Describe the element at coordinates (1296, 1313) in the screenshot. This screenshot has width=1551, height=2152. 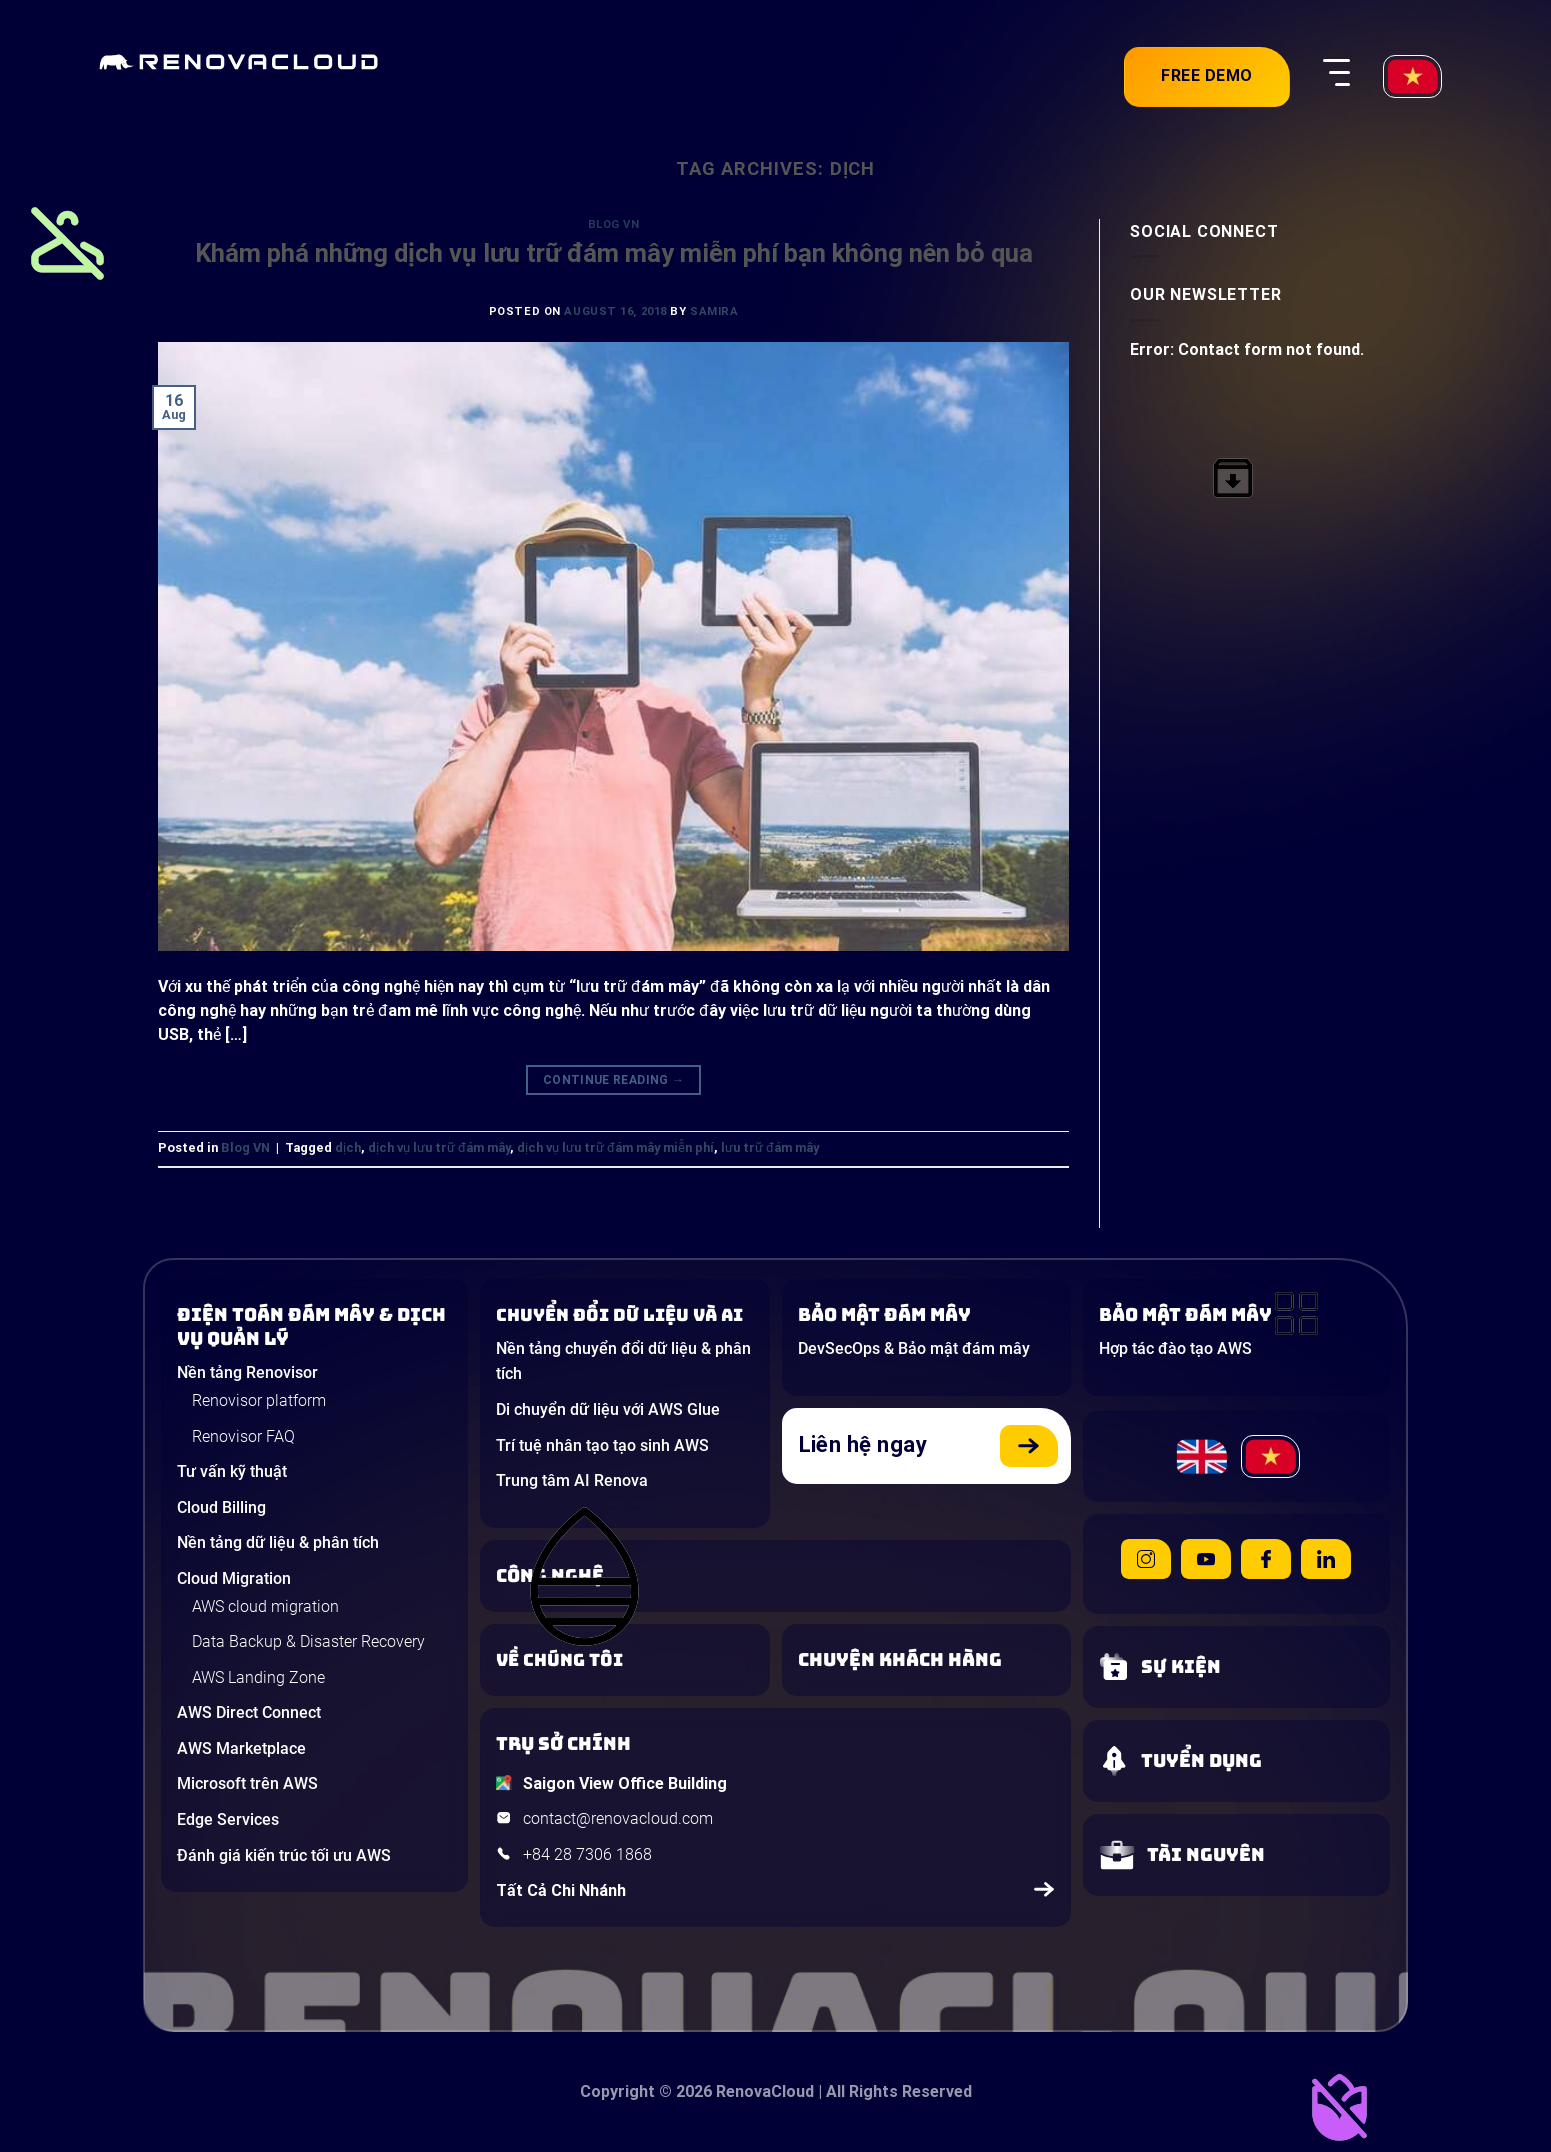
I see `view all apps or menu grid` at that location.